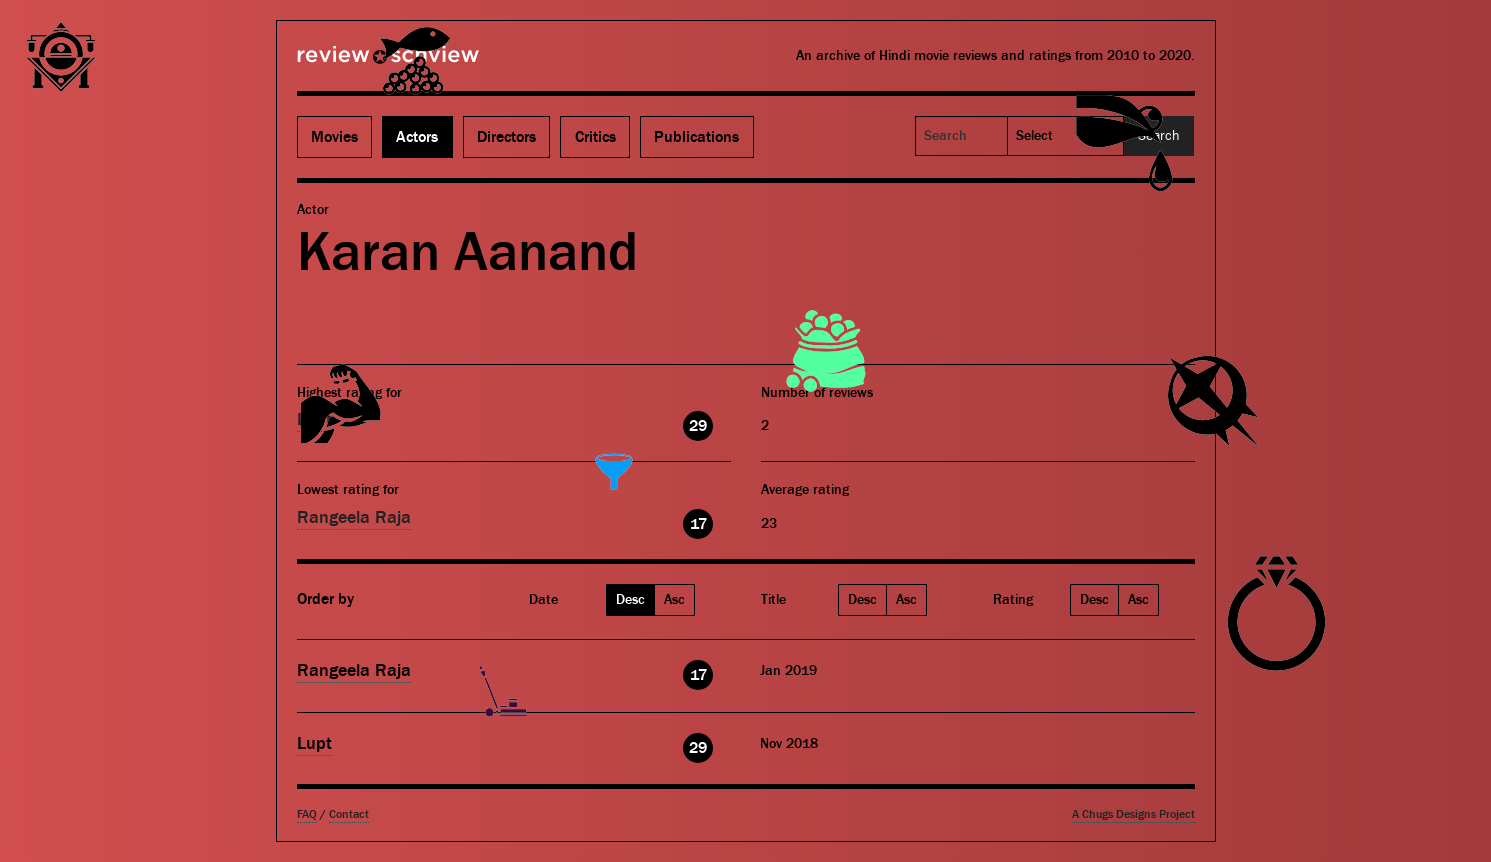 This screenshot has width=1491, height=862. Describe the element at coordinates (1276, 613) in the screenshot. I see `view jewelry or accessories collection` at that location.